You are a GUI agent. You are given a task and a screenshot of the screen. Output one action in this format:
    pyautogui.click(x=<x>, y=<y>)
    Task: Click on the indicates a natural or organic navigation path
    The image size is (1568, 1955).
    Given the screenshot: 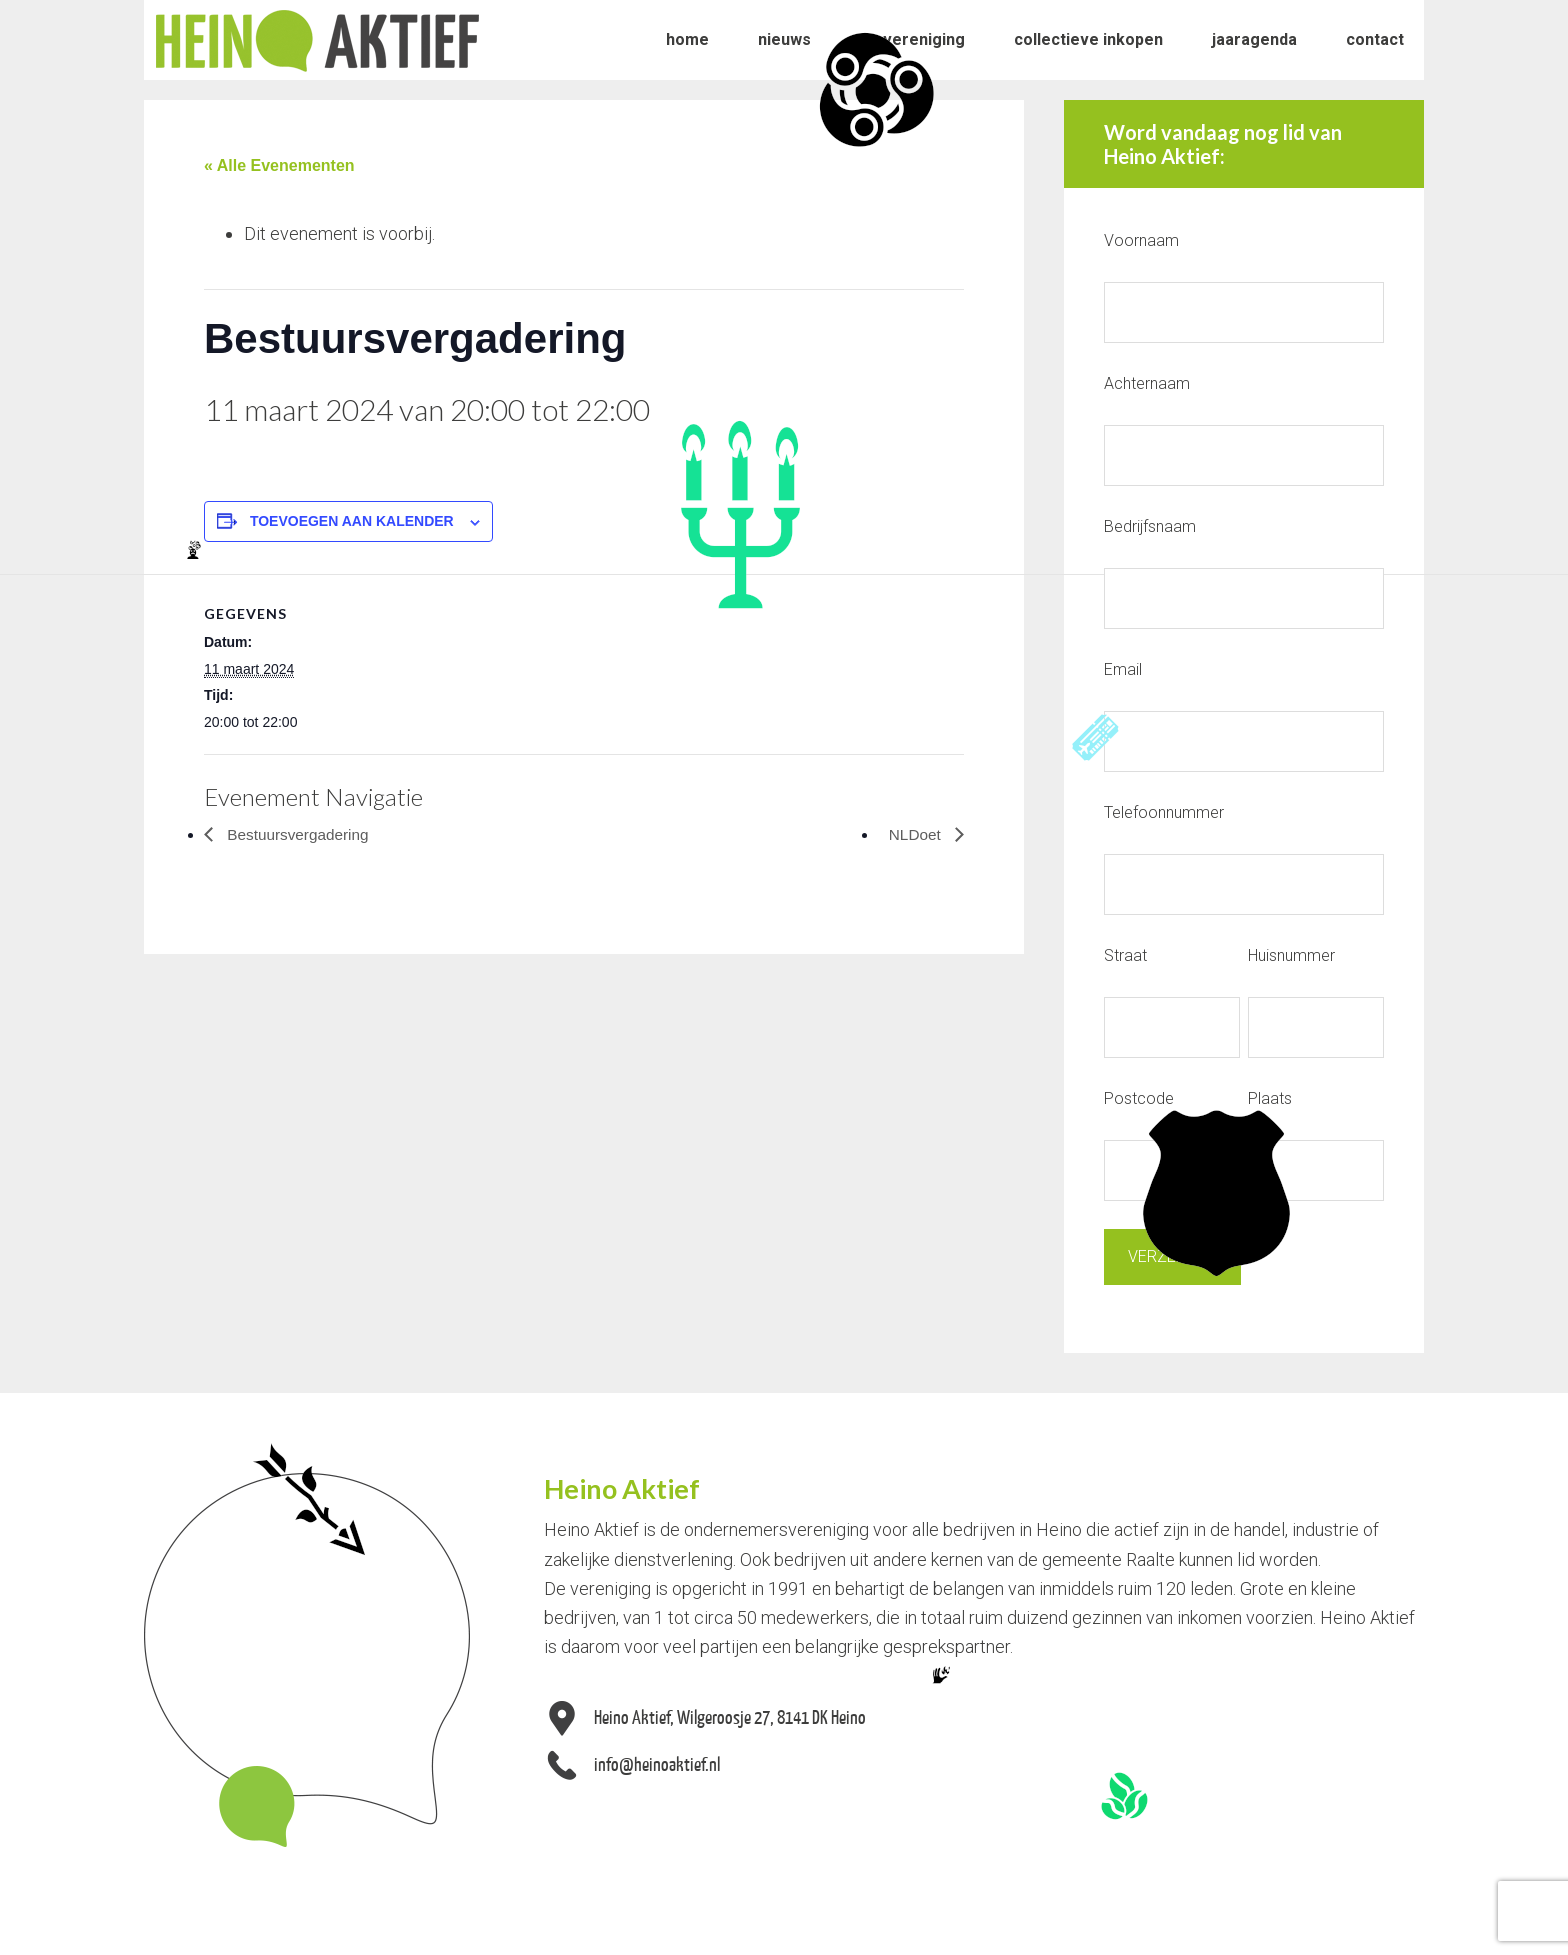 What is the action you would take?
    pyautogui.click(x=309, y=1499)
    